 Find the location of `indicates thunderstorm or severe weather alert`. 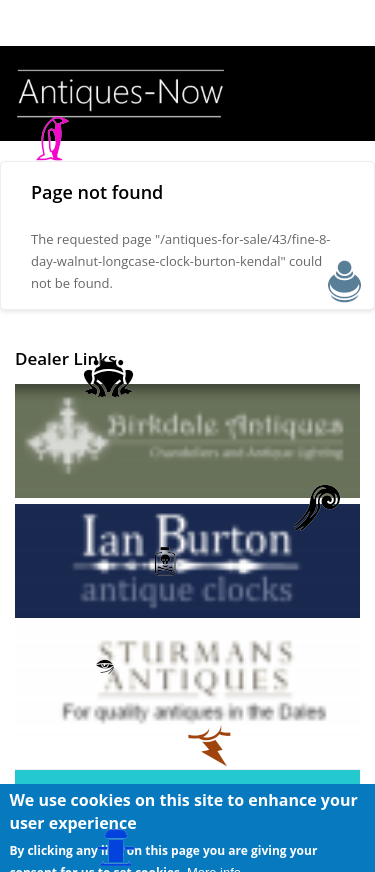

indicates thunderstorm or severe weather alert is located at coordinates (209, 745).